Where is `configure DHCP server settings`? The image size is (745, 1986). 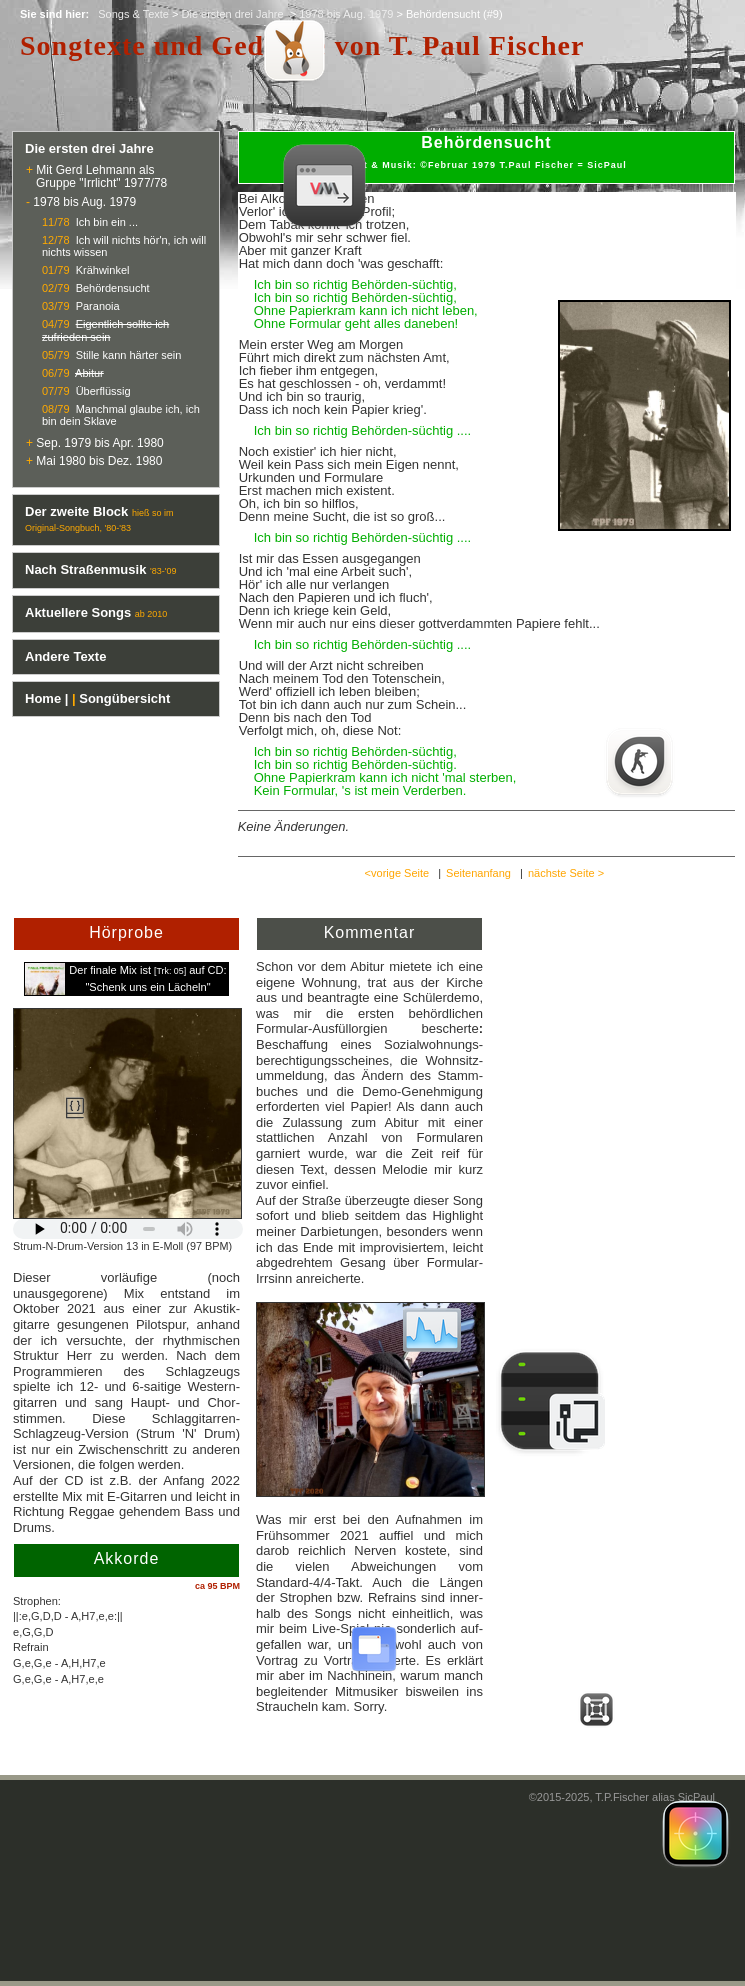 configure DHCP server settings is located at coordinates (550, 1402).